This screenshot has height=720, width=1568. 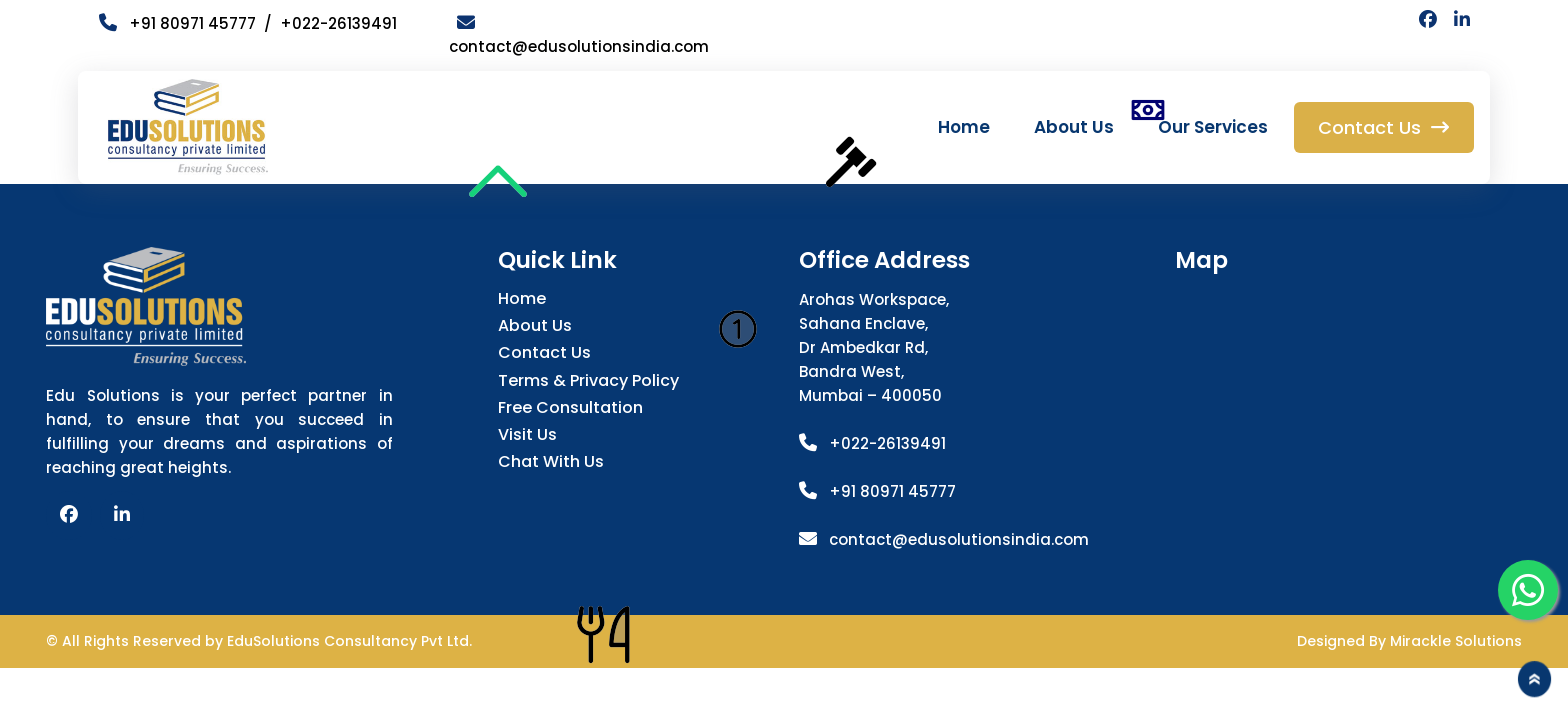 What do you see at coordinates (849, 163) in the screenshot?
I see `access legal terms and conditions` at bounding box center [849, 163].